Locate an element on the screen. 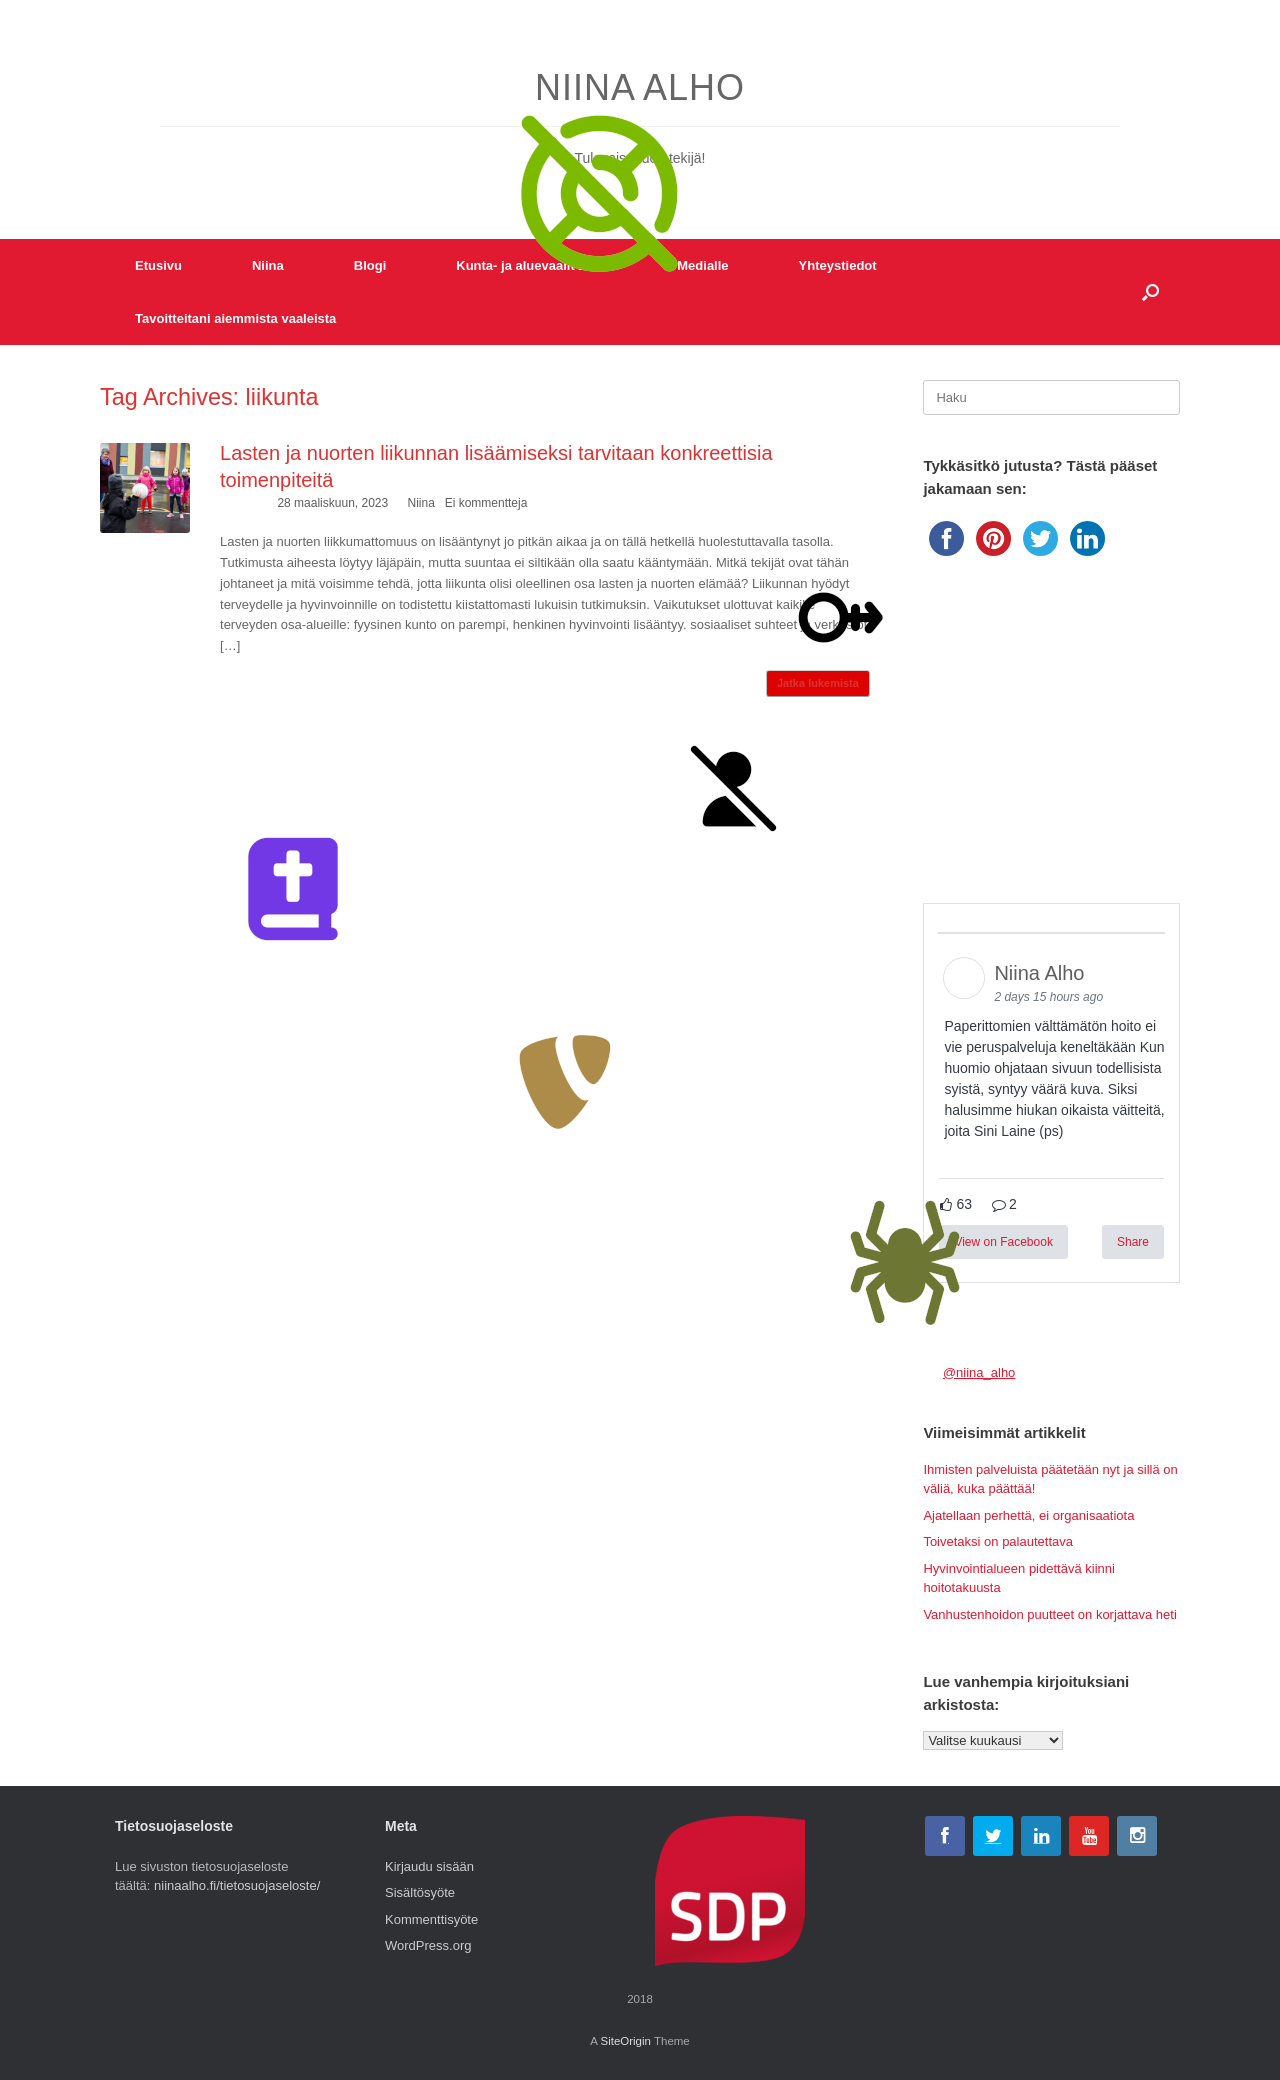  indicates bug or error in the system is located at coordinates (905, 1262).